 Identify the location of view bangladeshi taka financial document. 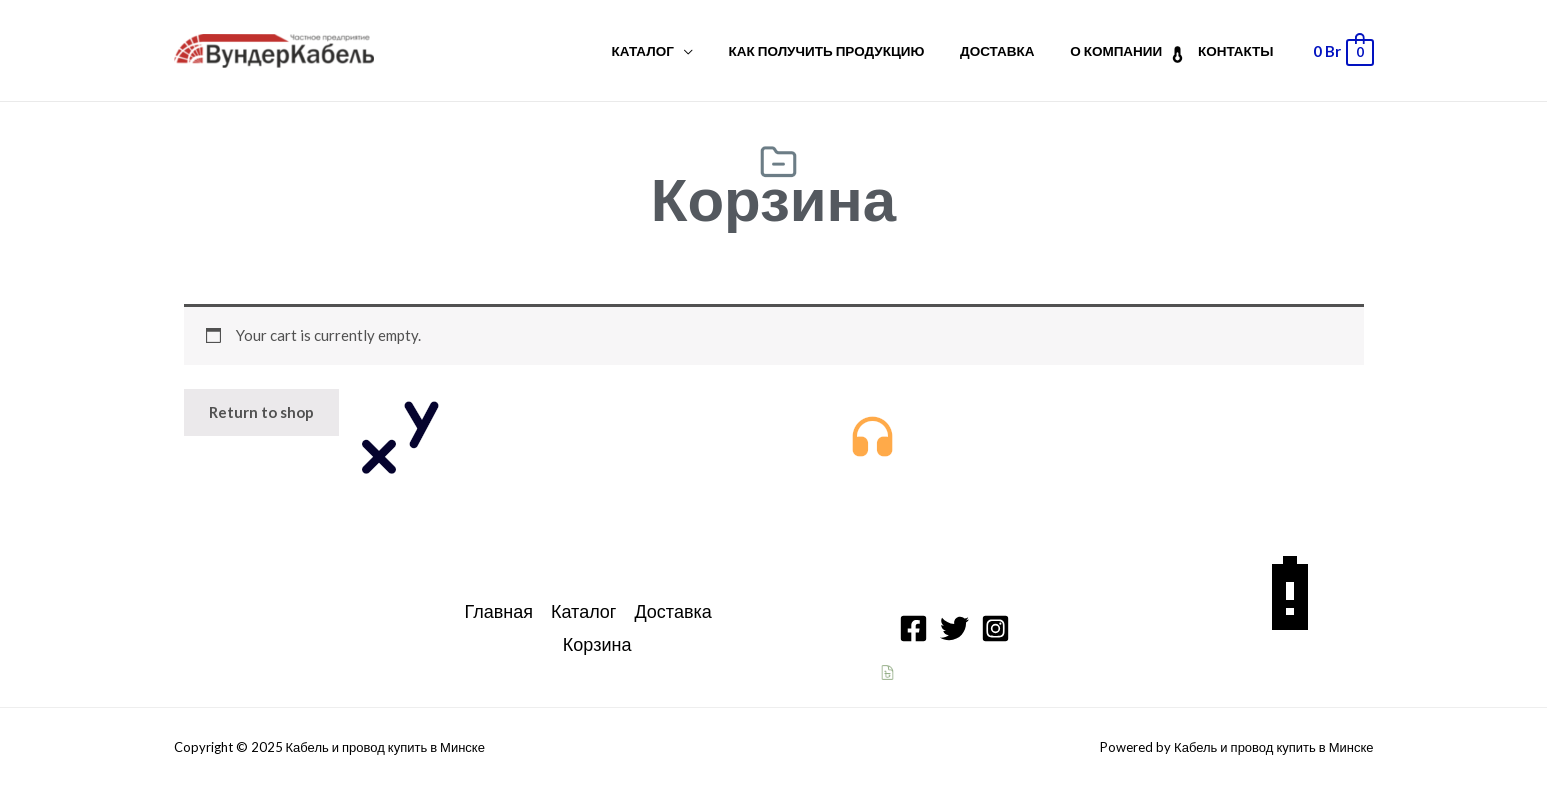
(887, 672).